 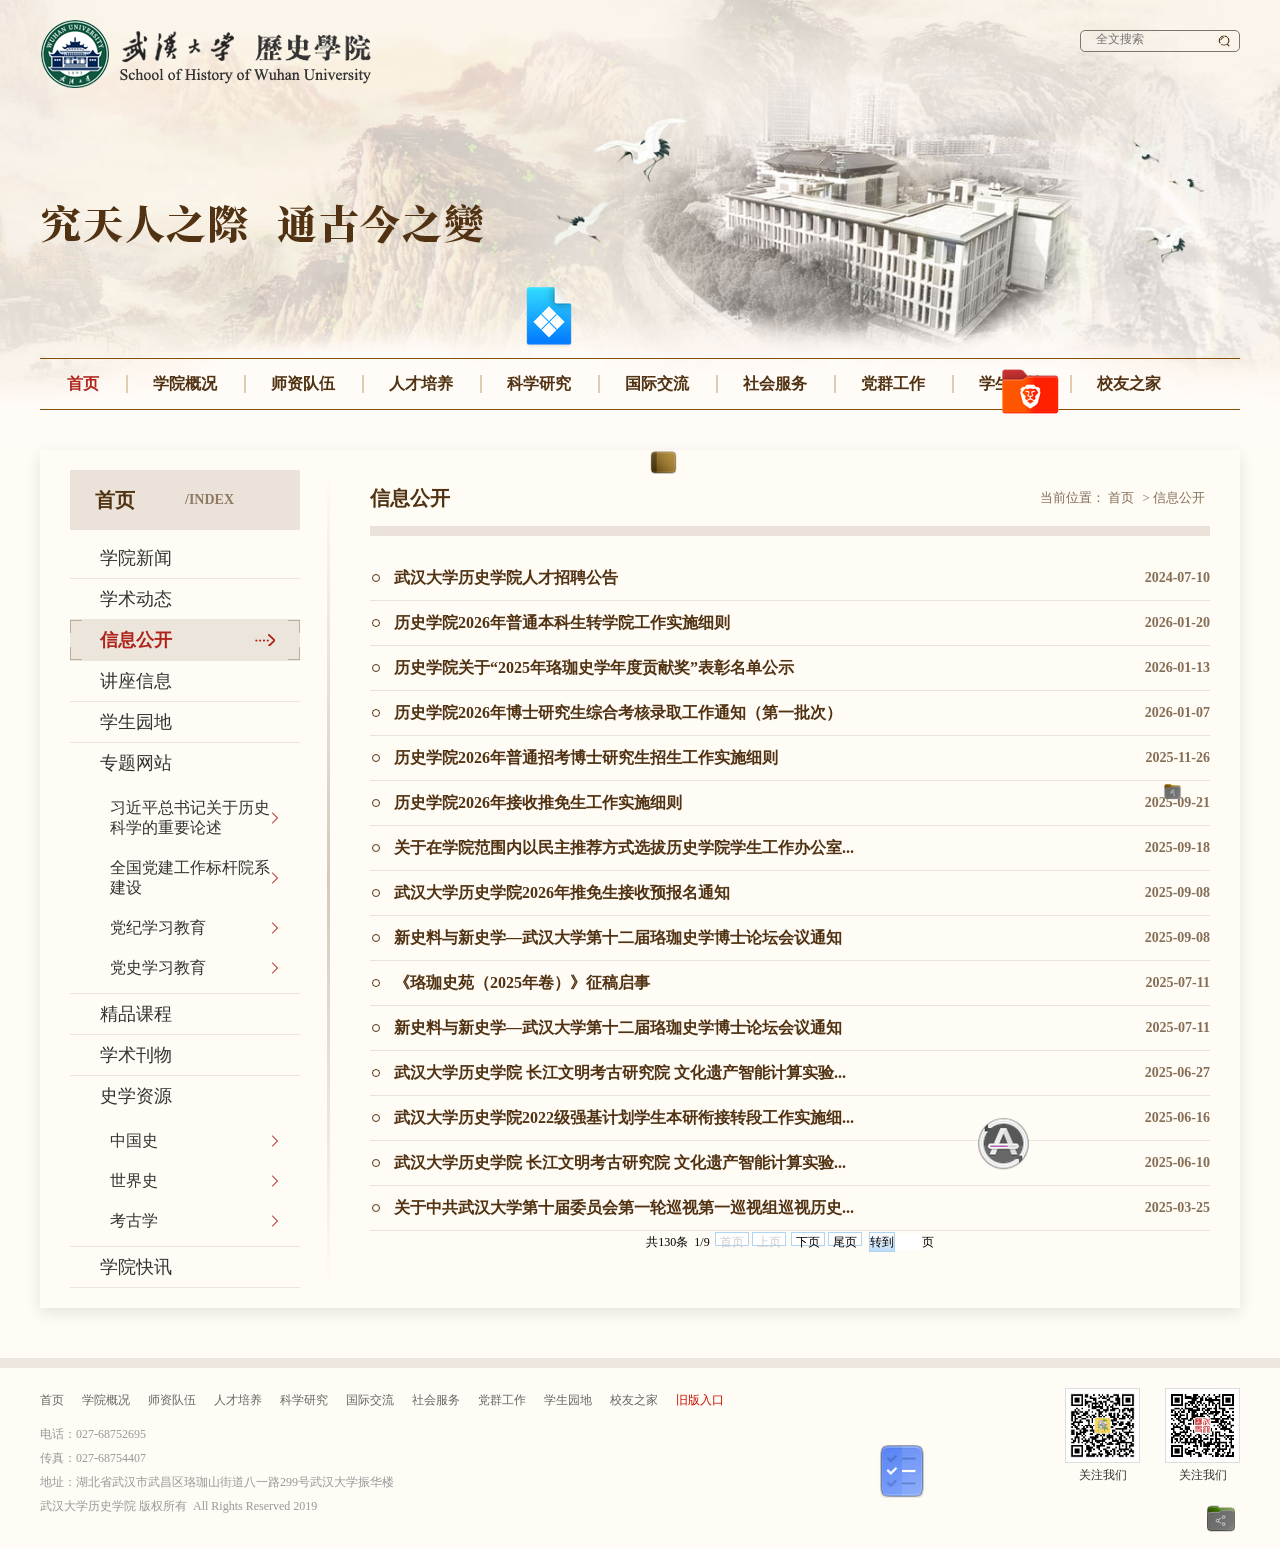 I want to click on access your public shared folder, so click(x=1221, y=1518).